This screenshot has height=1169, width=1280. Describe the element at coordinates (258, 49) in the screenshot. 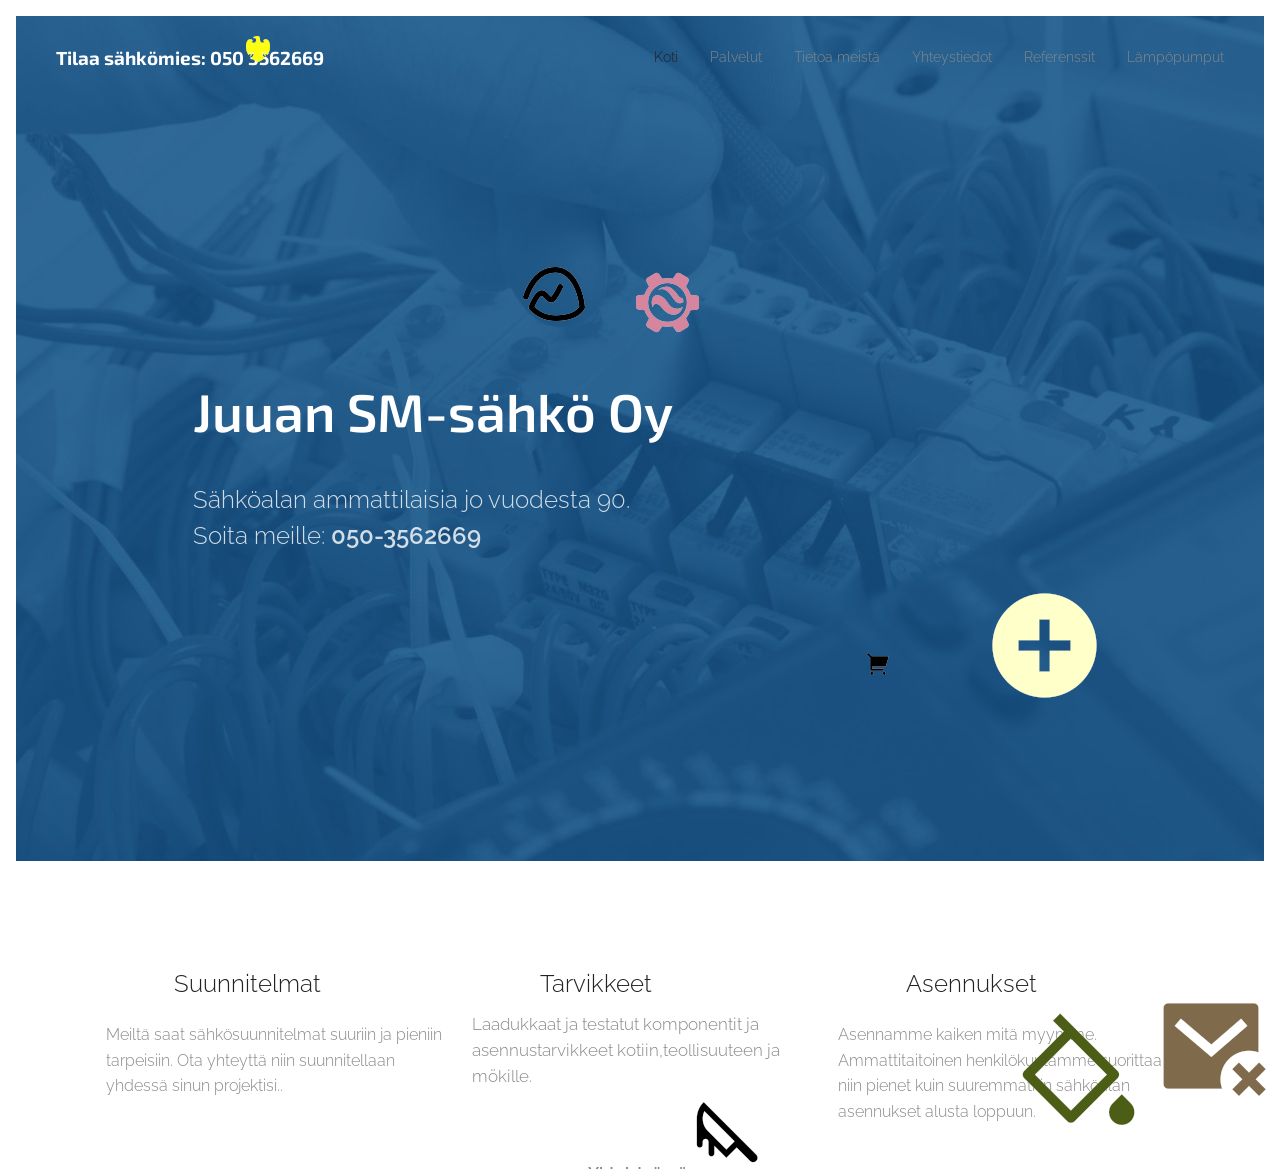

I see `open the Barclays banking app` at that location.